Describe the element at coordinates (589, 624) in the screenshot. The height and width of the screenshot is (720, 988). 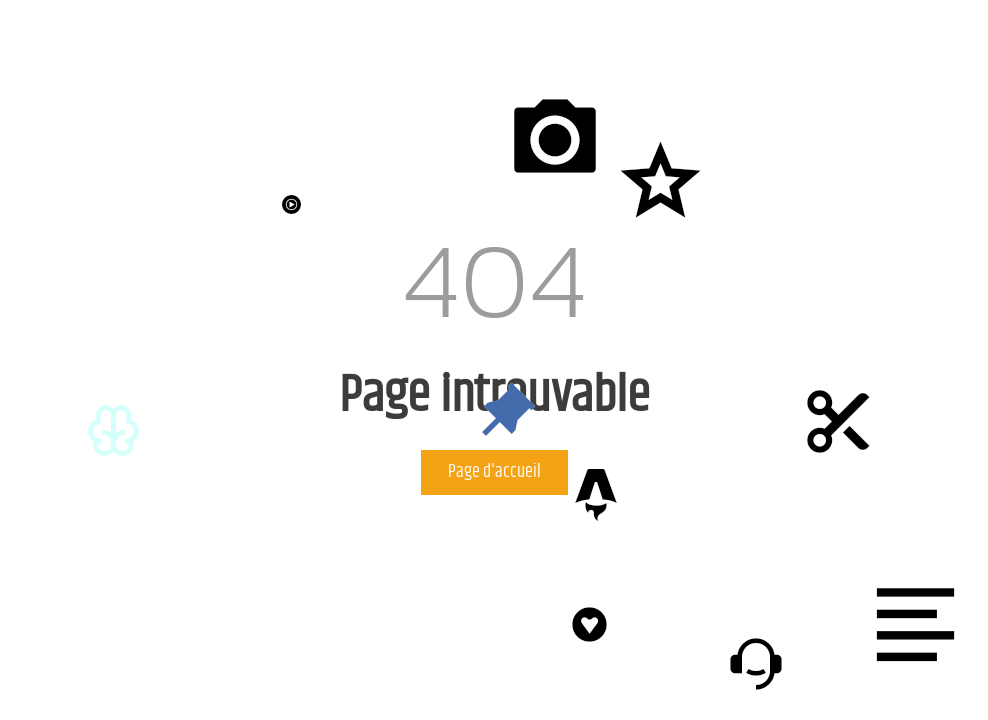
I see `gratipay logo - a platform for recurring donations and tips` at that location.